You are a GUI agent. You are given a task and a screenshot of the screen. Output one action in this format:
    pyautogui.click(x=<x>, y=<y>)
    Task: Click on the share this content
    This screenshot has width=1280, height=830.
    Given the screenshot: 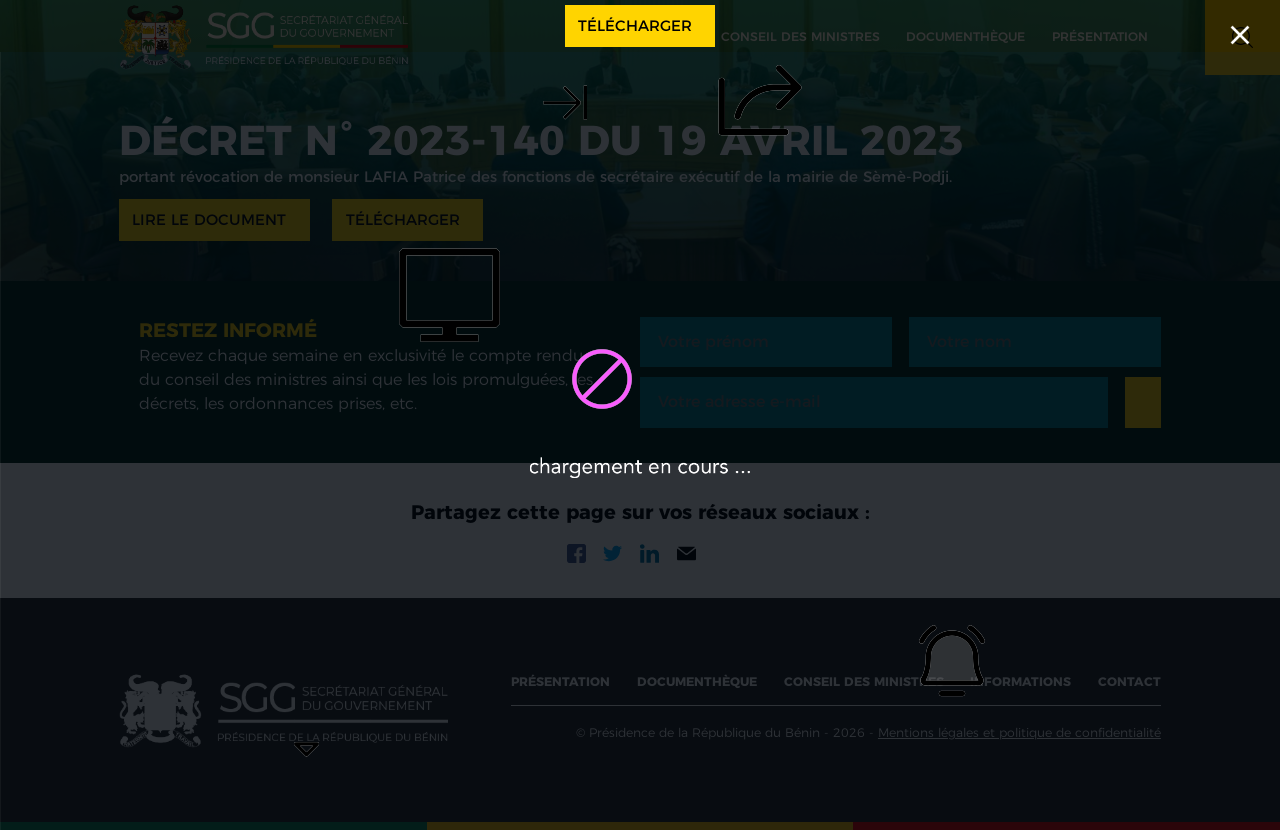 What is the action you would take?
    pyautogui.click(x=760, y=97)
    